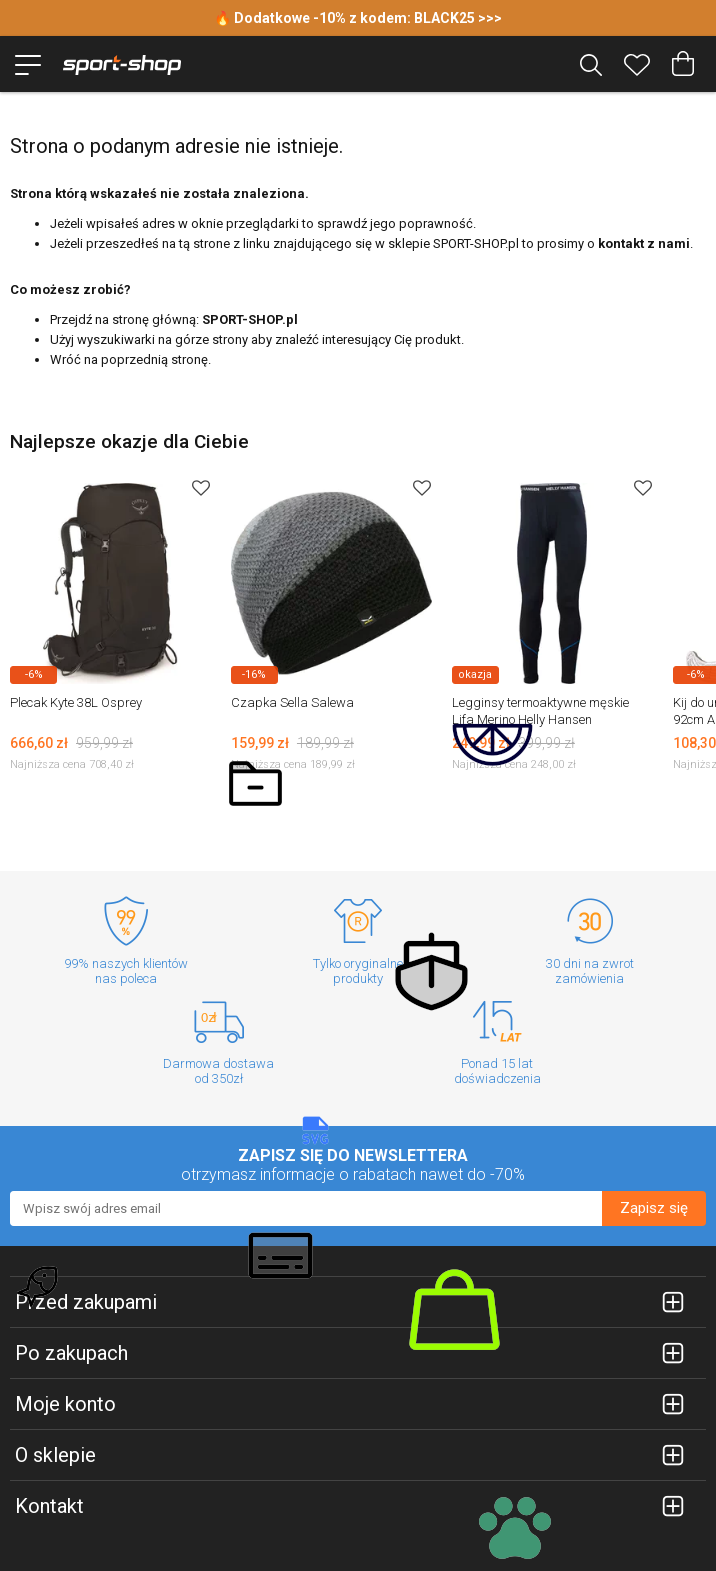 Image resolution: width=716 pixels, height=1571 pixels. I want to click on remove a folder from your files, so click(255, 783).